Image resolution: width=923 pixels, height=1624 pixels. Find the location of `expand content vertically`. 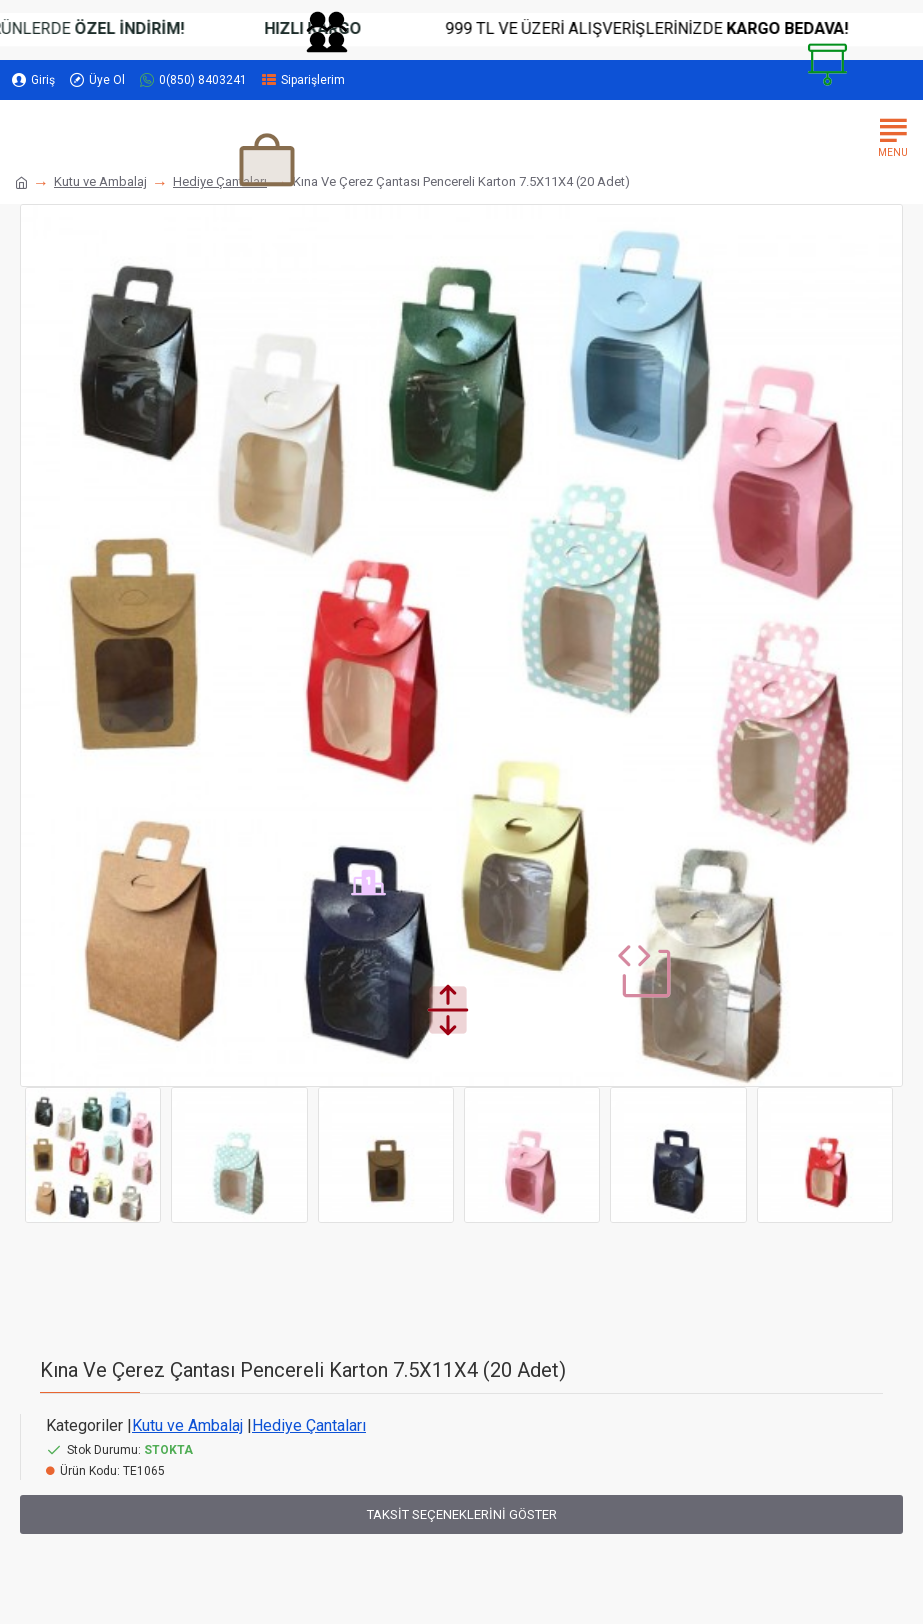

expand content vertically is located at coordinates (448, 1010).